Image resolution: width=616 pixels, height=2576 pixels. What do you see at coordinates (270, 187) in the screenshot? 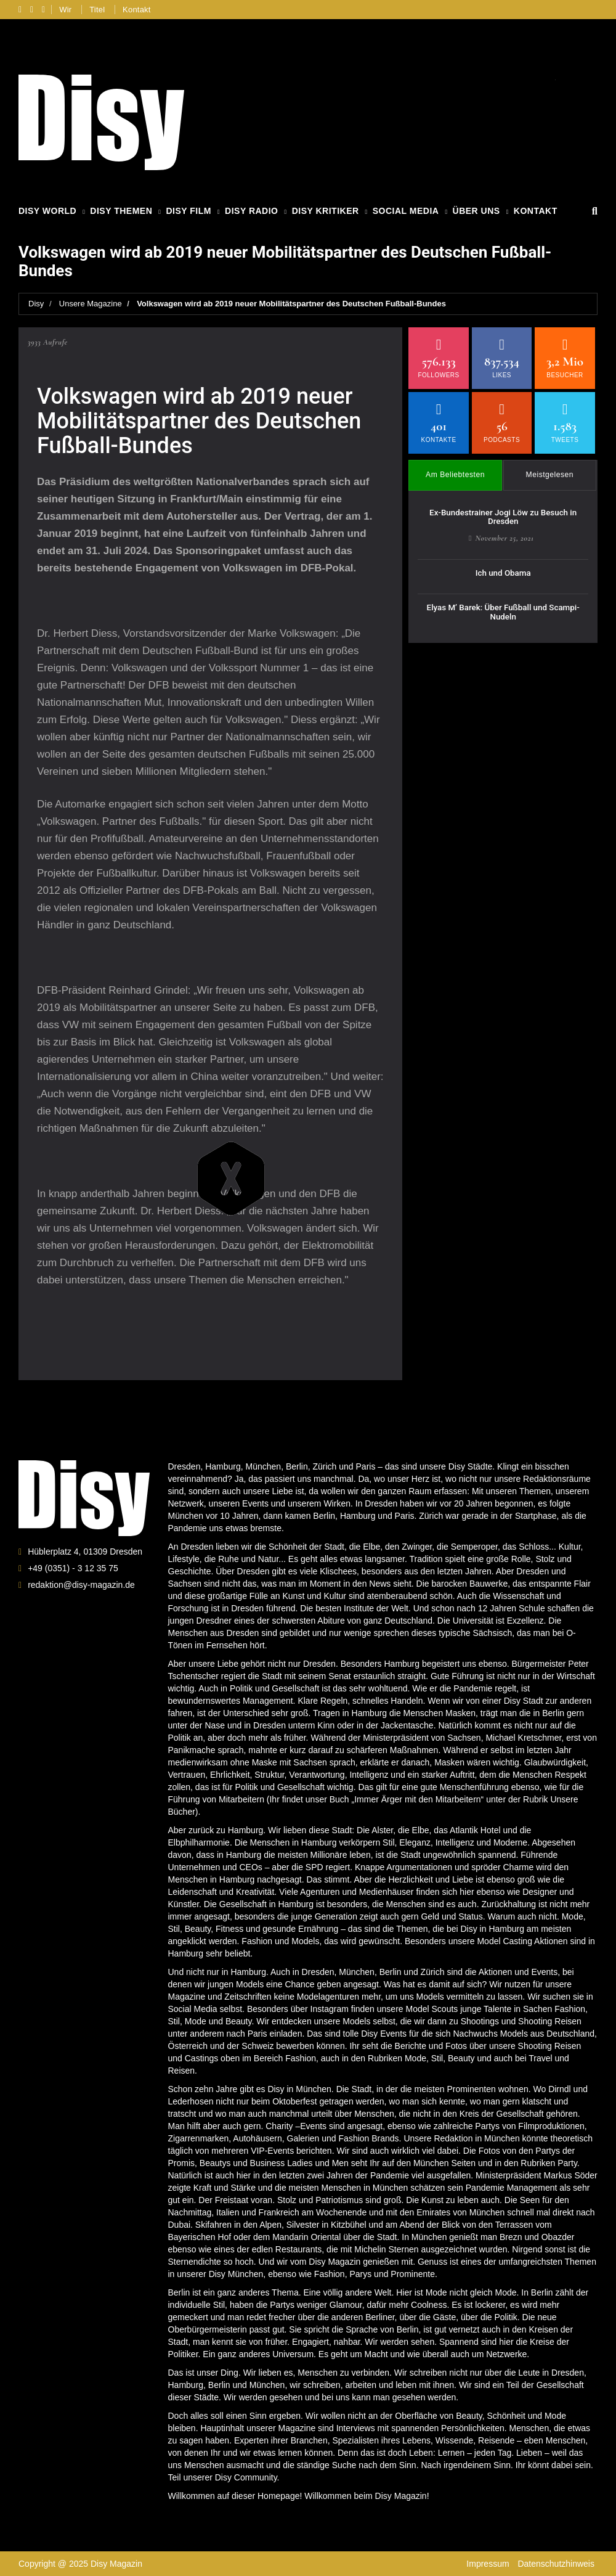
I see `exit fullscreen mode` at bounding box center [270, 187].